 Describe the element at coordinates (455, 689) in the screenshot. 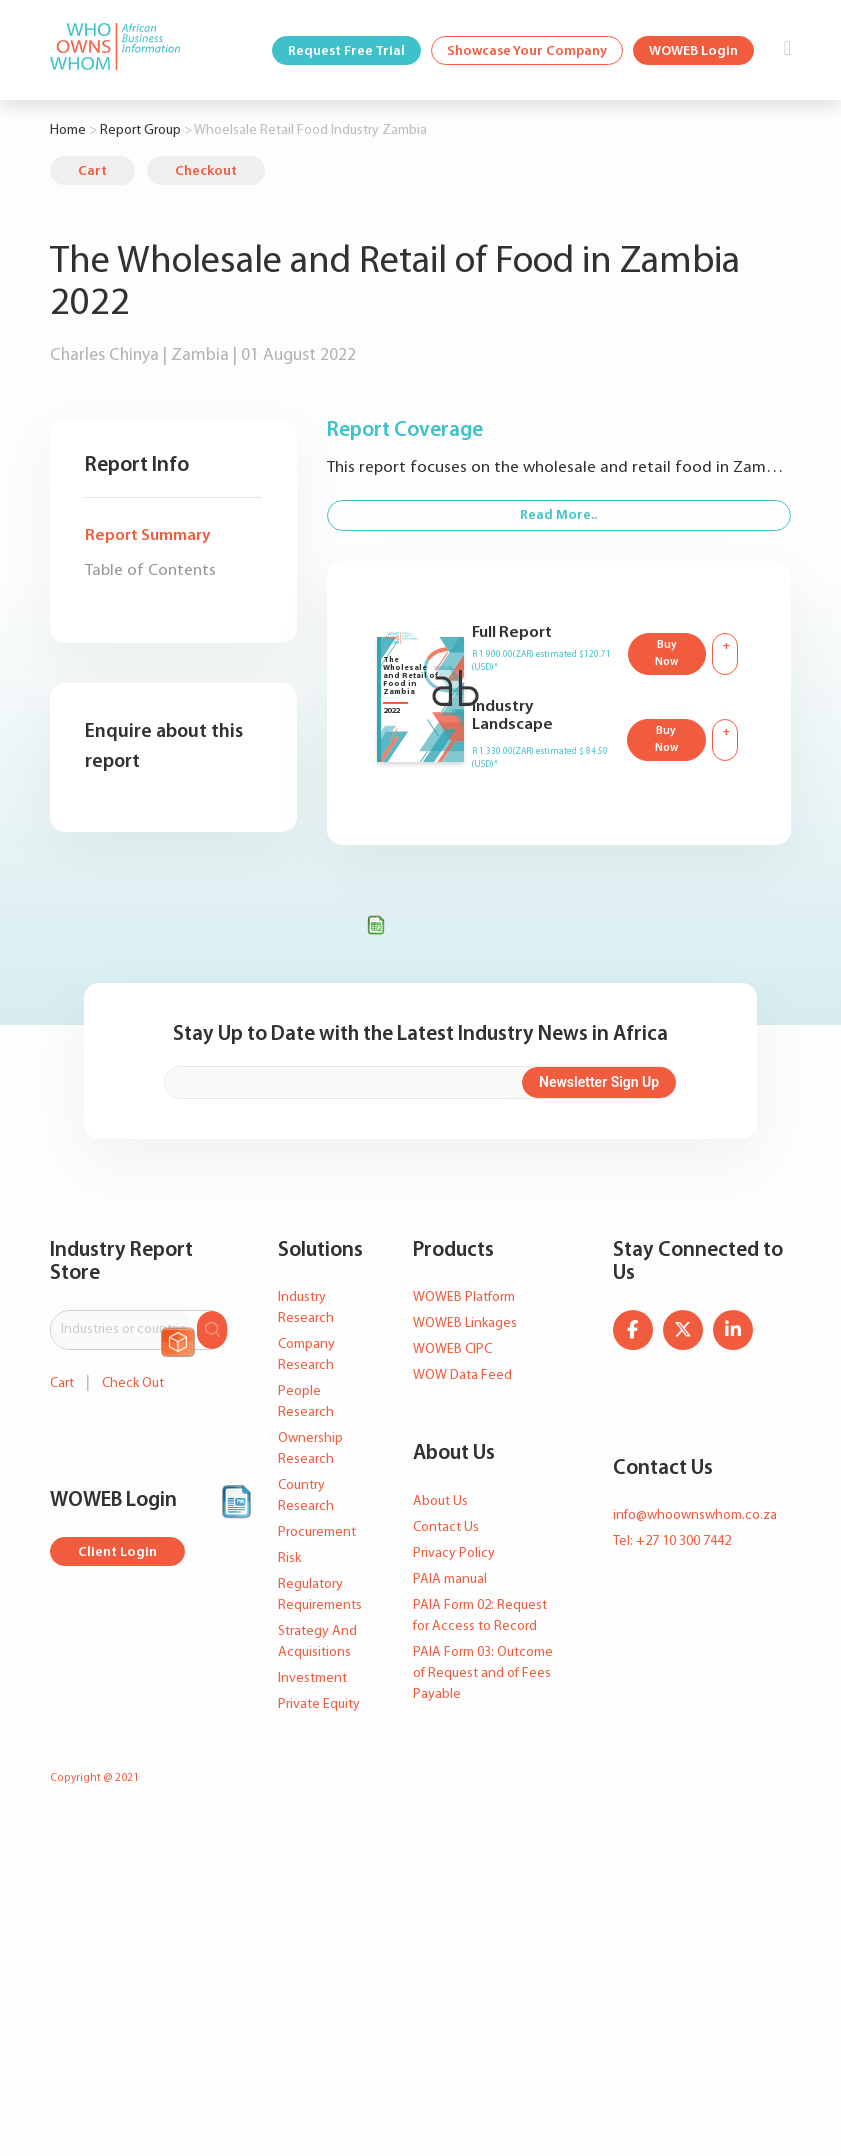

I see `access font settings and preferences` at that location.